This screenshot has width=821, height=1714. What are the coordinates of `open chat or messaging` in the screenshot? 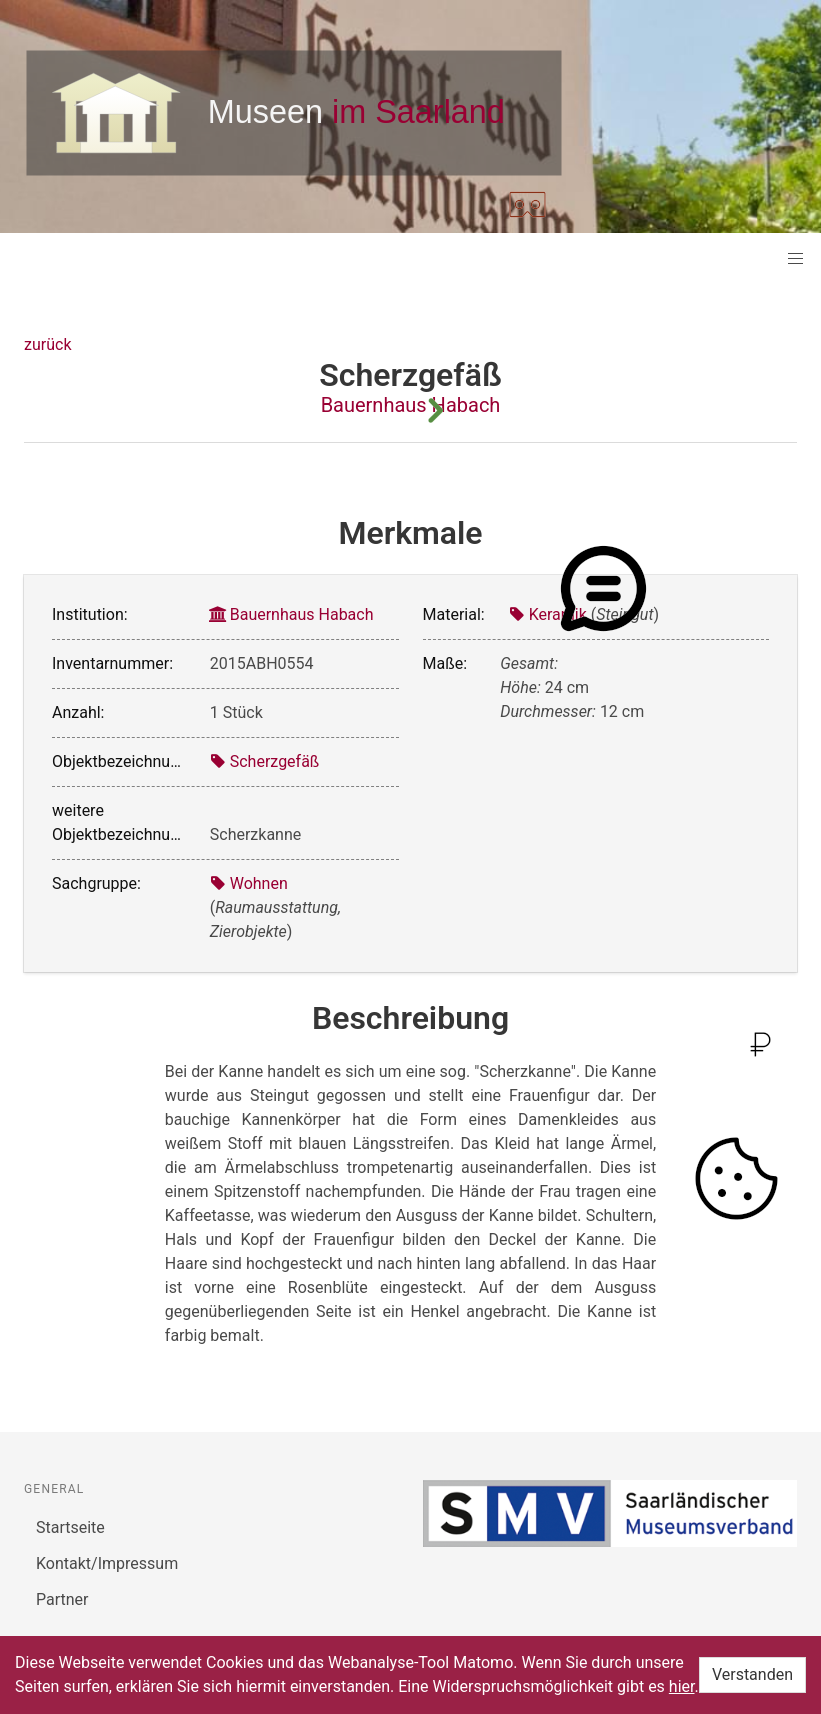 It's located at (603, 588).